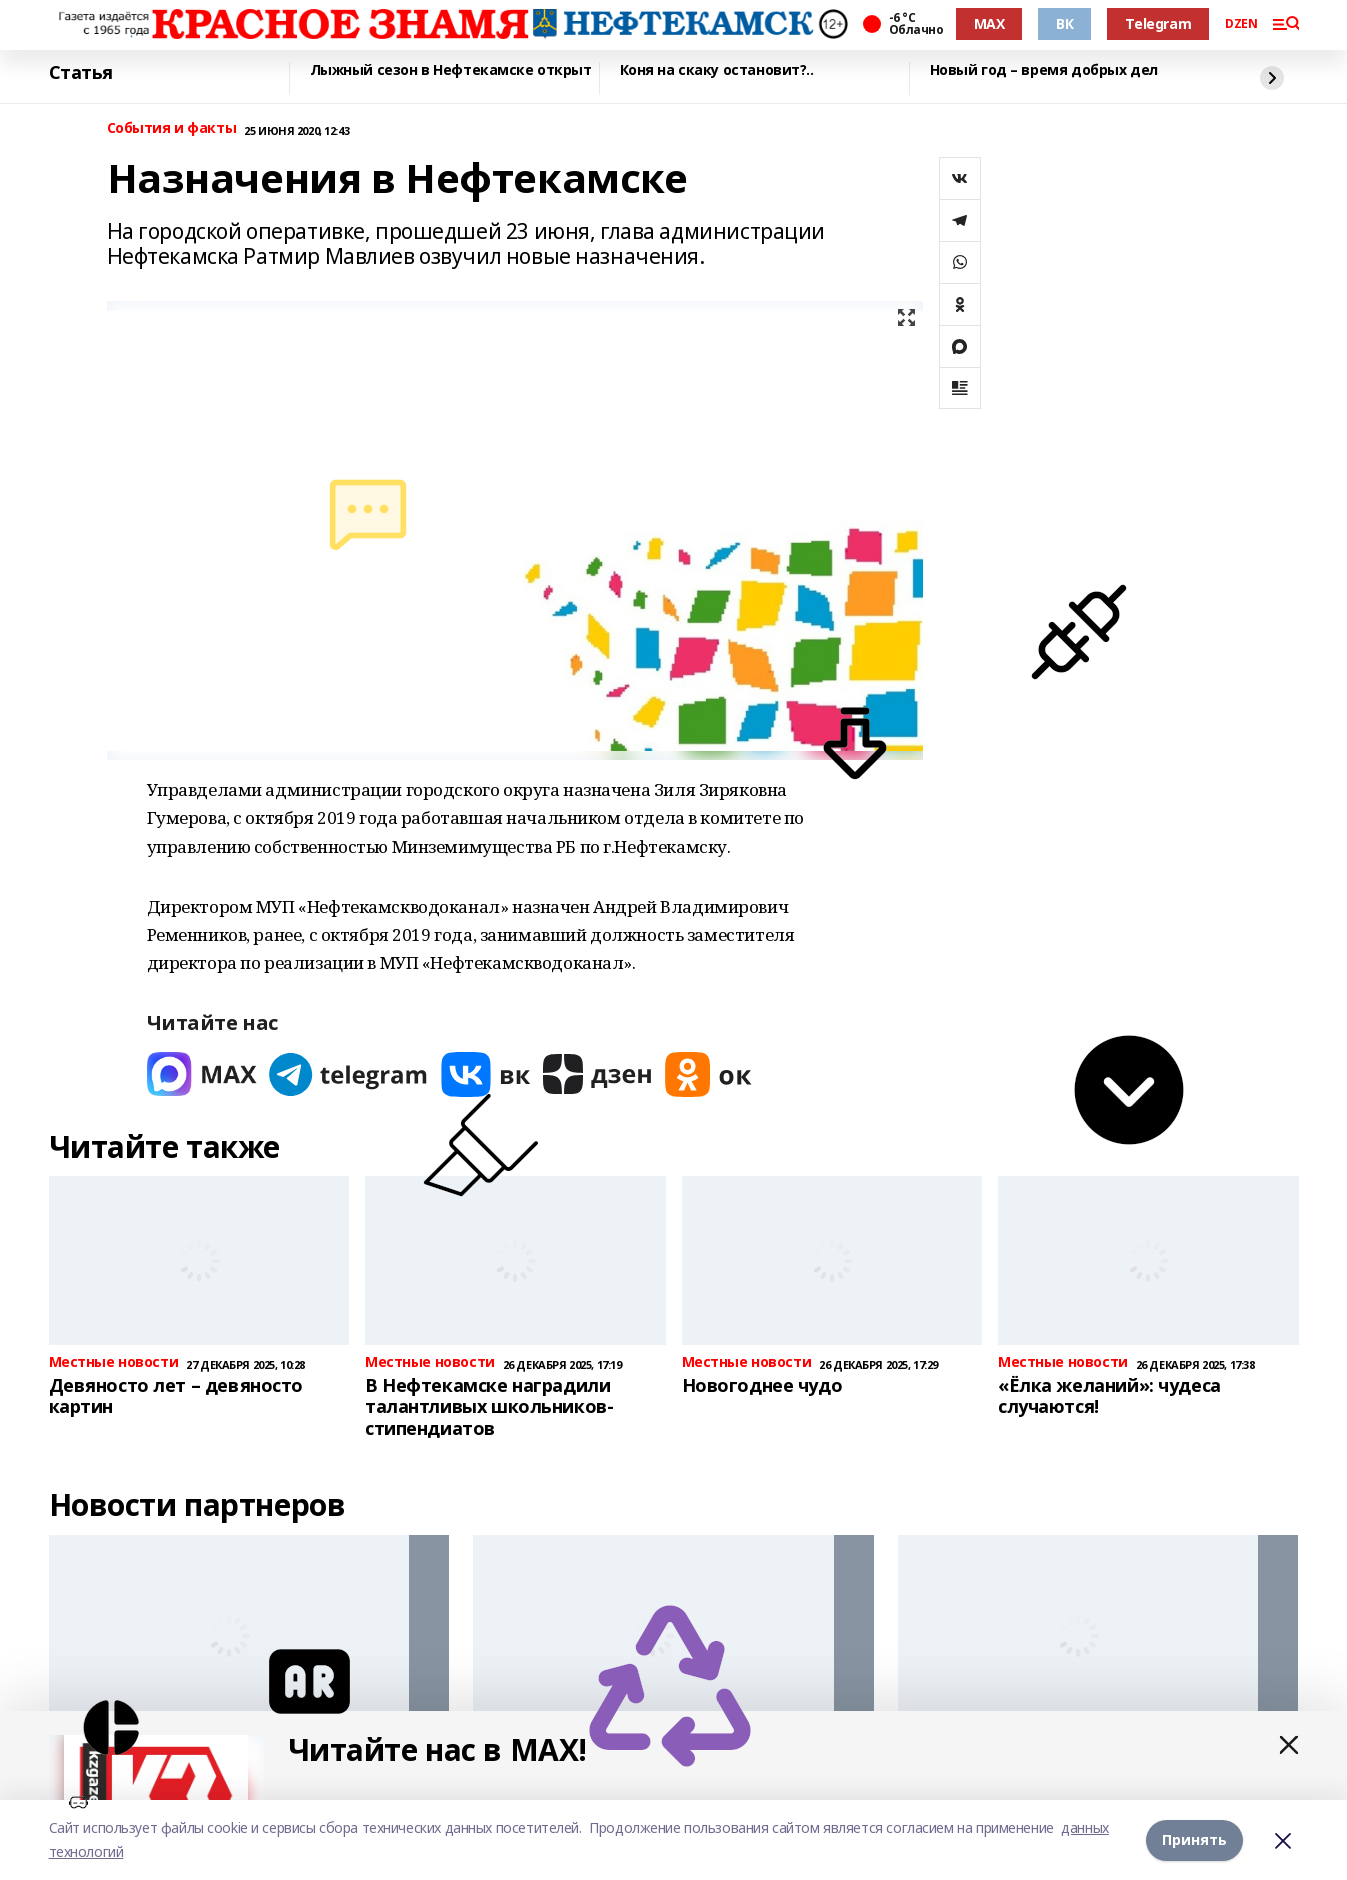 Image resolution: width=1347 pixels, height=1880 pixels. I want to click on access virtual reality settings or features, so click(78, 1802).